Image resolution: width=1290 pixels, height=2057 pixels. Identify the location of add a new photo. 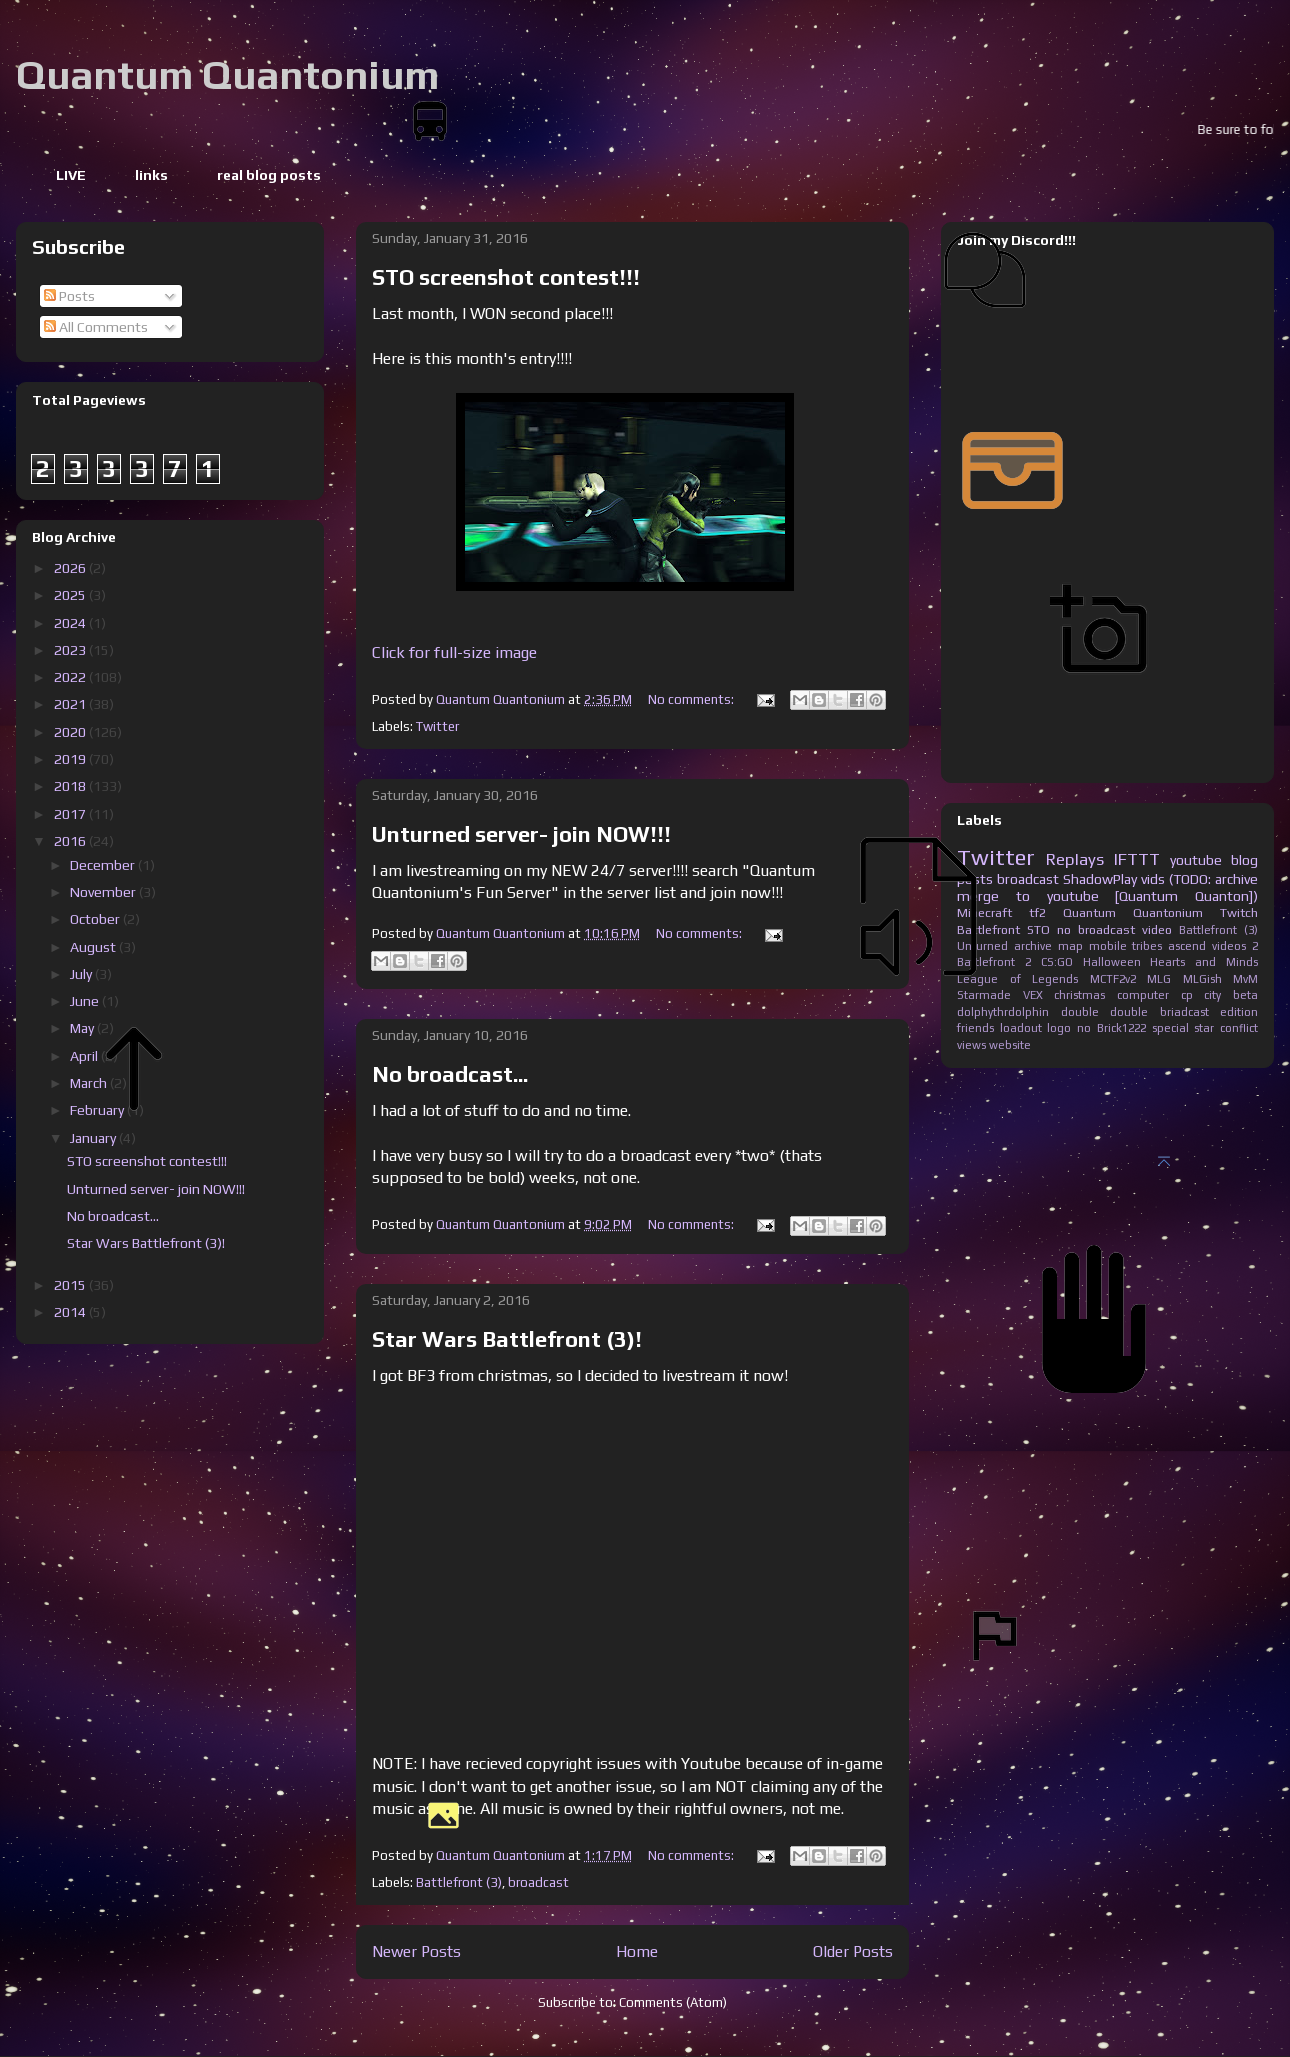
(1100, 630).